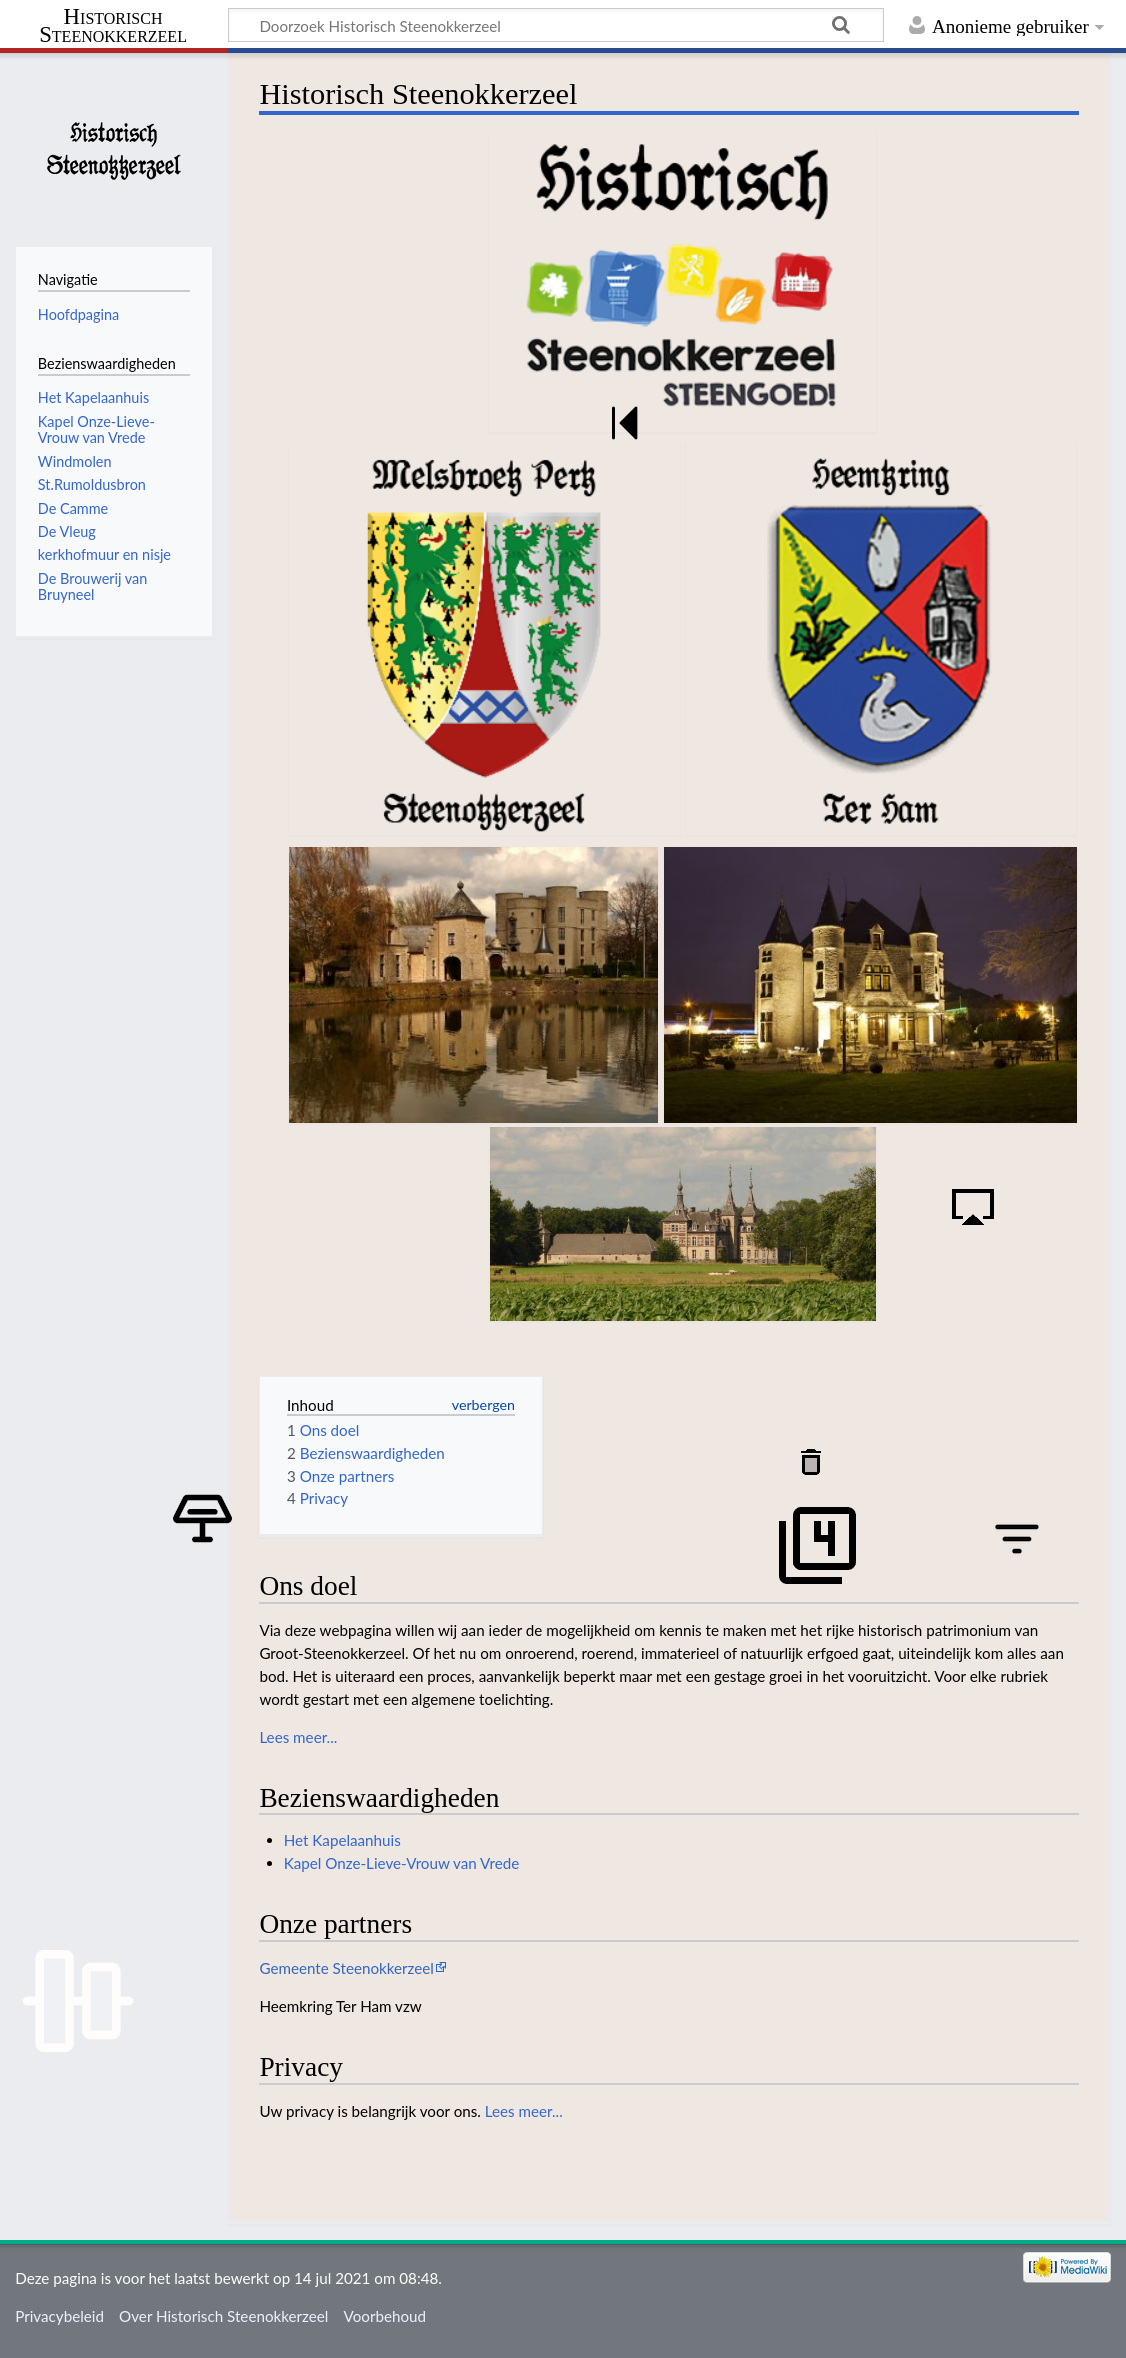 The image size is (1126, 2358). Describe the element at coordinates (624, 423) in the screenshot. I see `go to previous track or beginning` at that location.